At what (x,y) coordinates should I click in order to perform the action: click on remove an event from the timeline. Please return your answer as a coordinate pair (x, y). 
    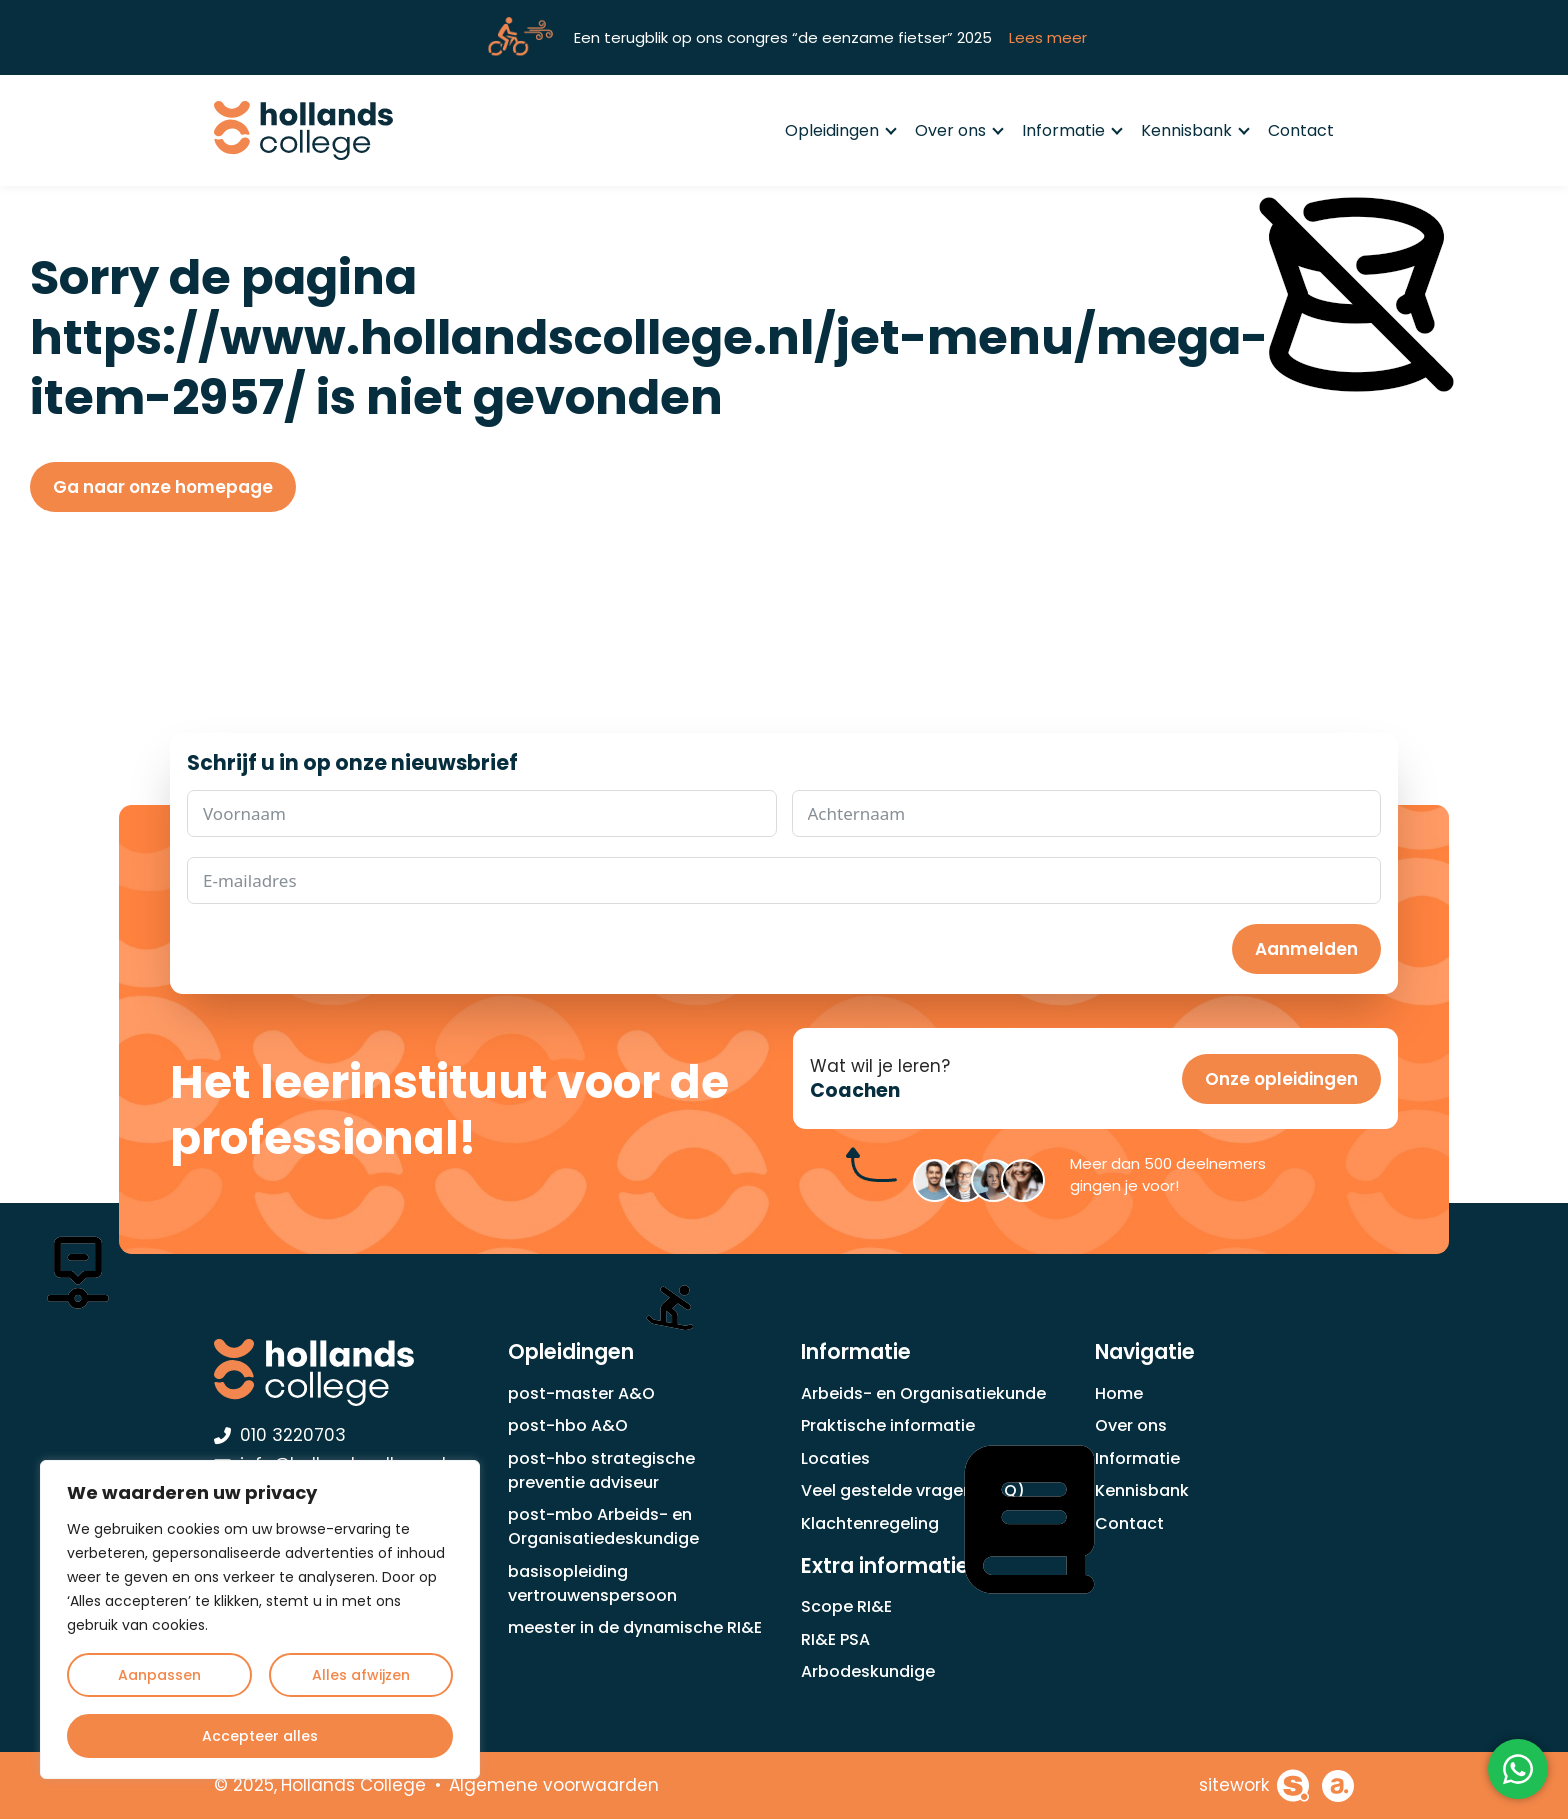
    Looking at the image, I should click on (78, 1271).